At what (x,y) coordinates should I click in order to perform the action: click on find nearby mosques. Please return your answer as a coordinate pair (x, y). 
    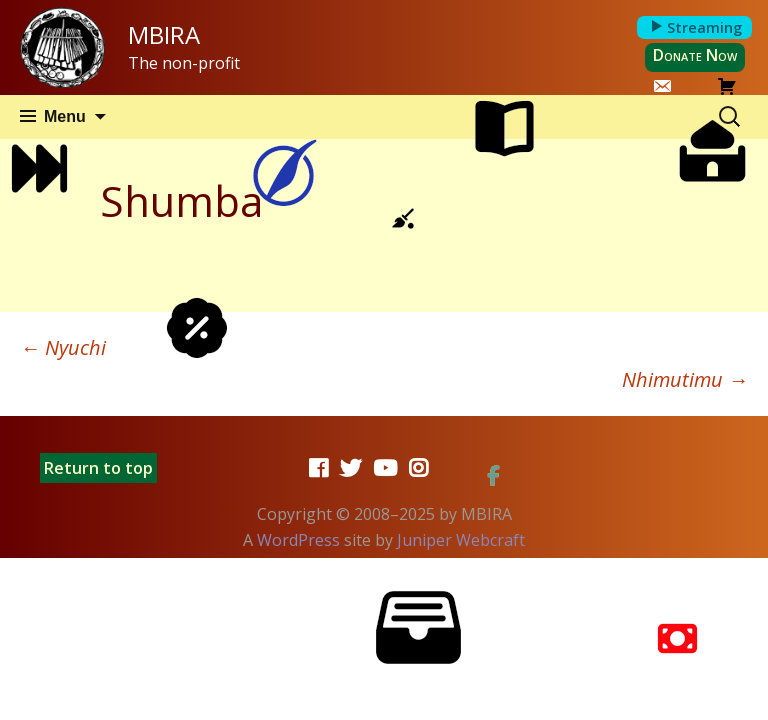
    Looking at the image, I should click on (712, 152).